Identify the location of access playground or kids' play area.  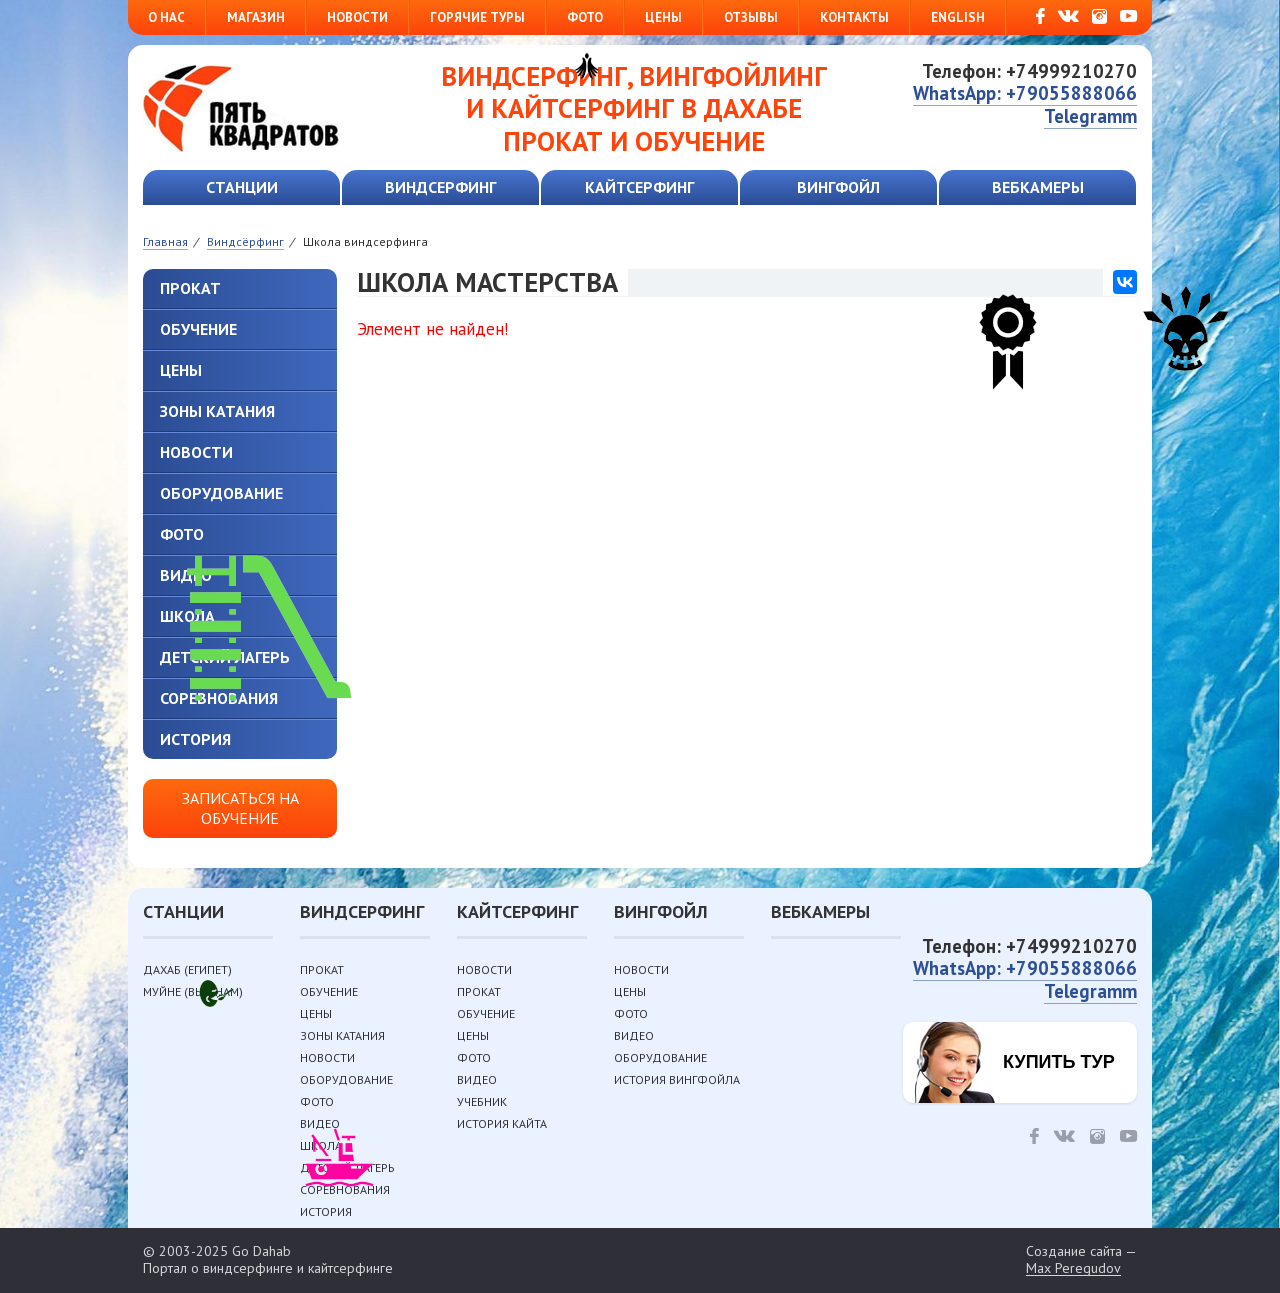
(268, 615).